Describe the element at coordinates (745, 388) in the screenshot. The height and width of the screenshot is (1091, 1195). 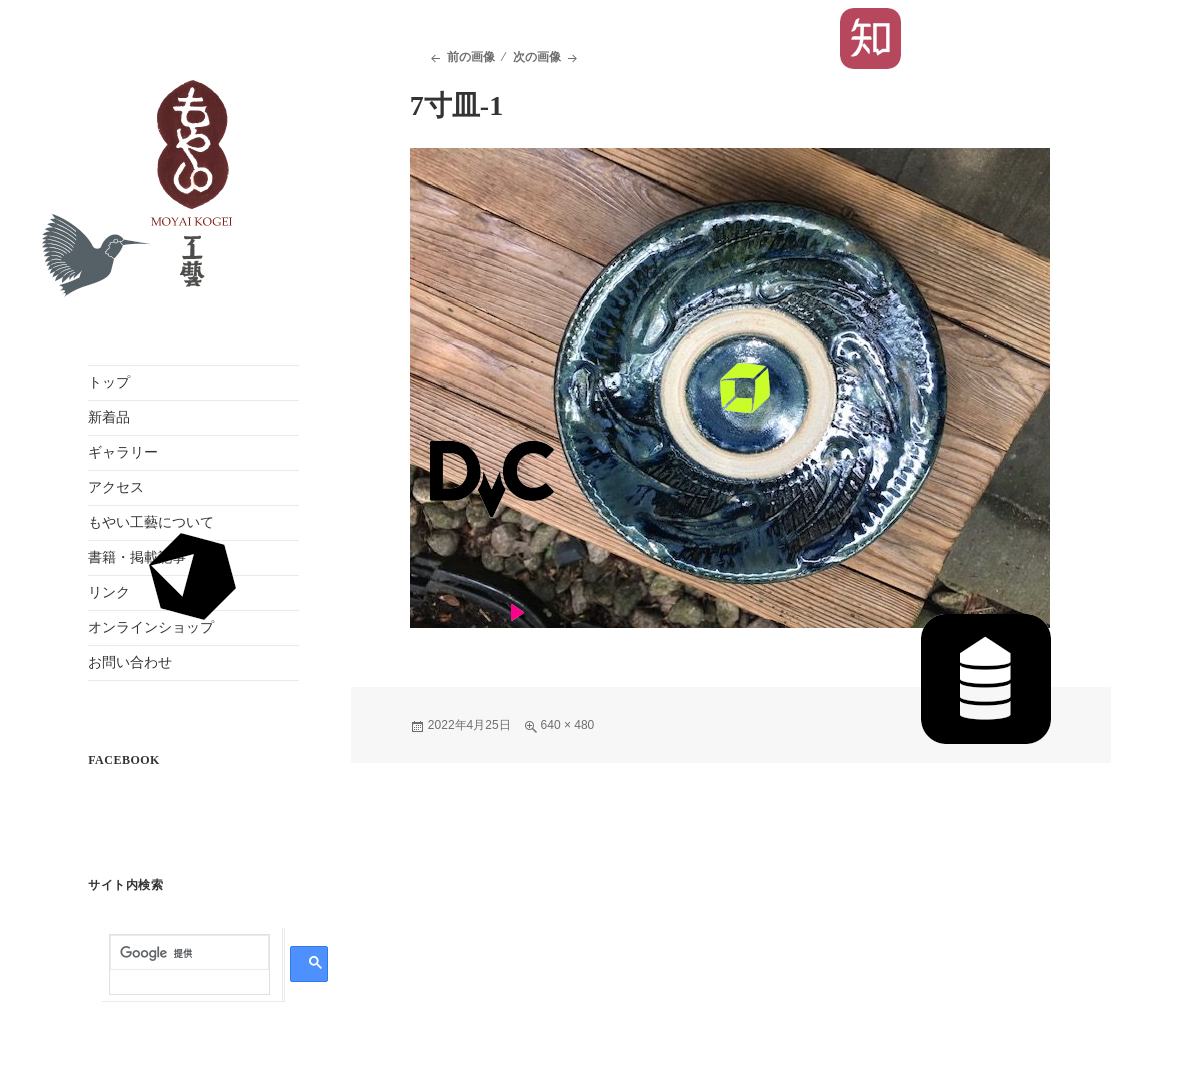
I see `dynatrace application or service integration` at that location.